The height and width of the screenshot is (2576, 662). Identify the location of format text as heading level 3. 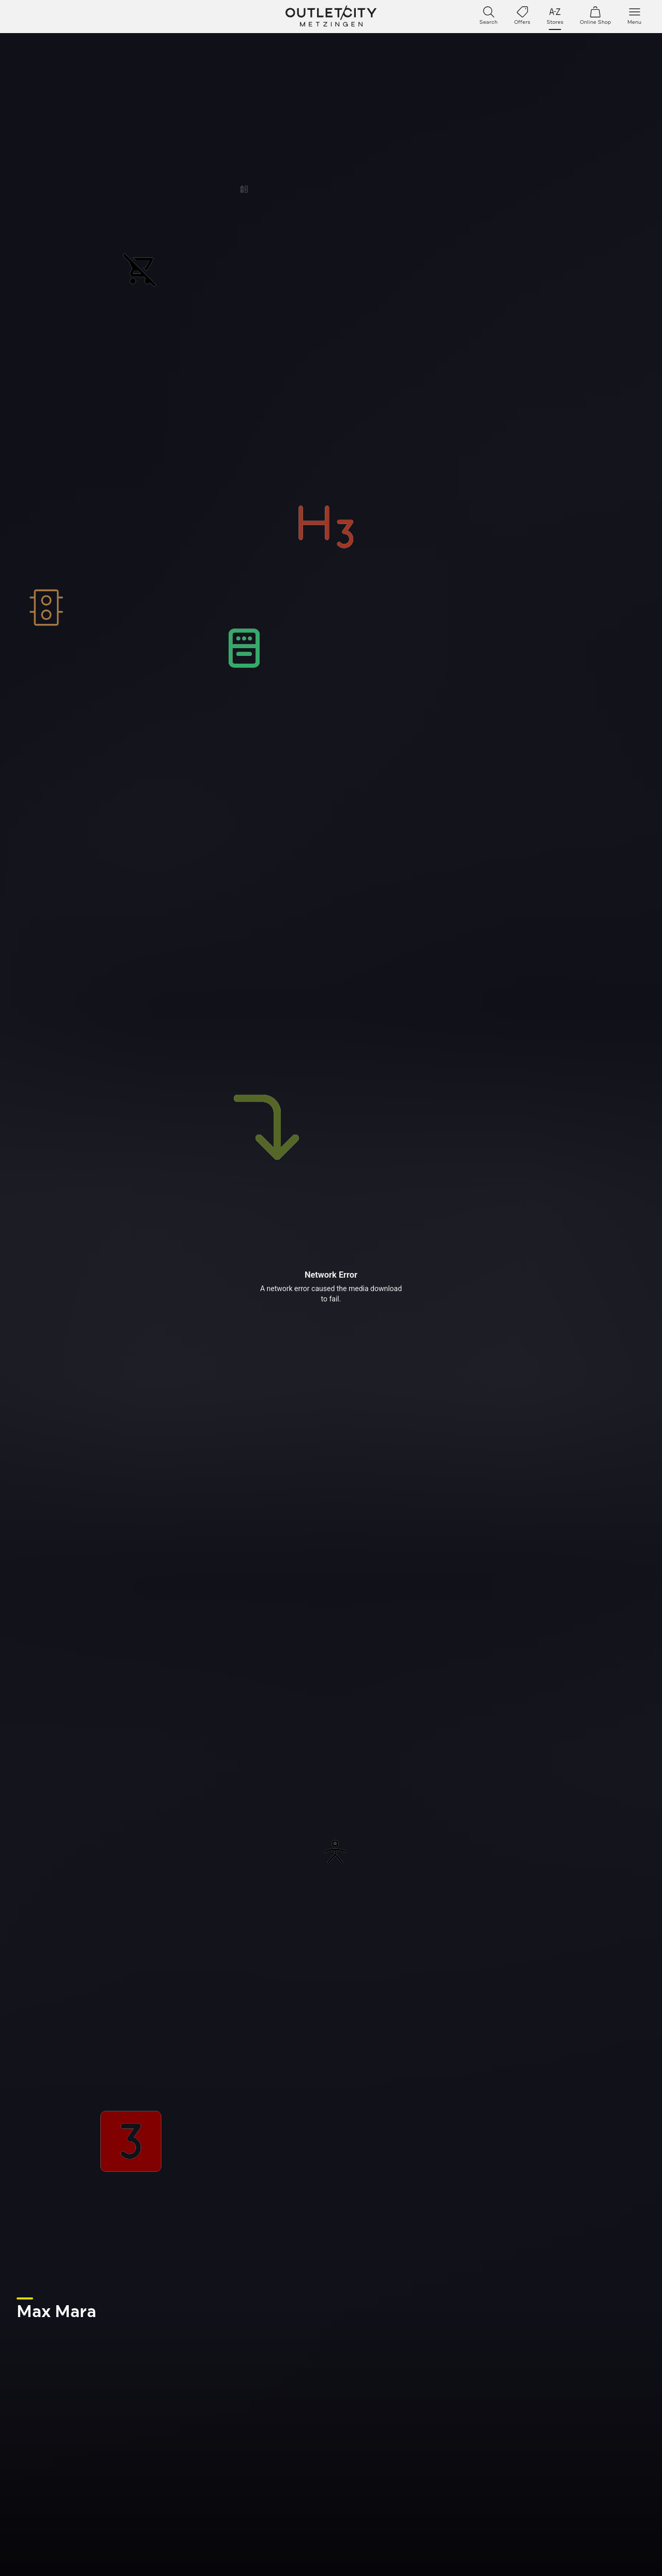
(323, 526).